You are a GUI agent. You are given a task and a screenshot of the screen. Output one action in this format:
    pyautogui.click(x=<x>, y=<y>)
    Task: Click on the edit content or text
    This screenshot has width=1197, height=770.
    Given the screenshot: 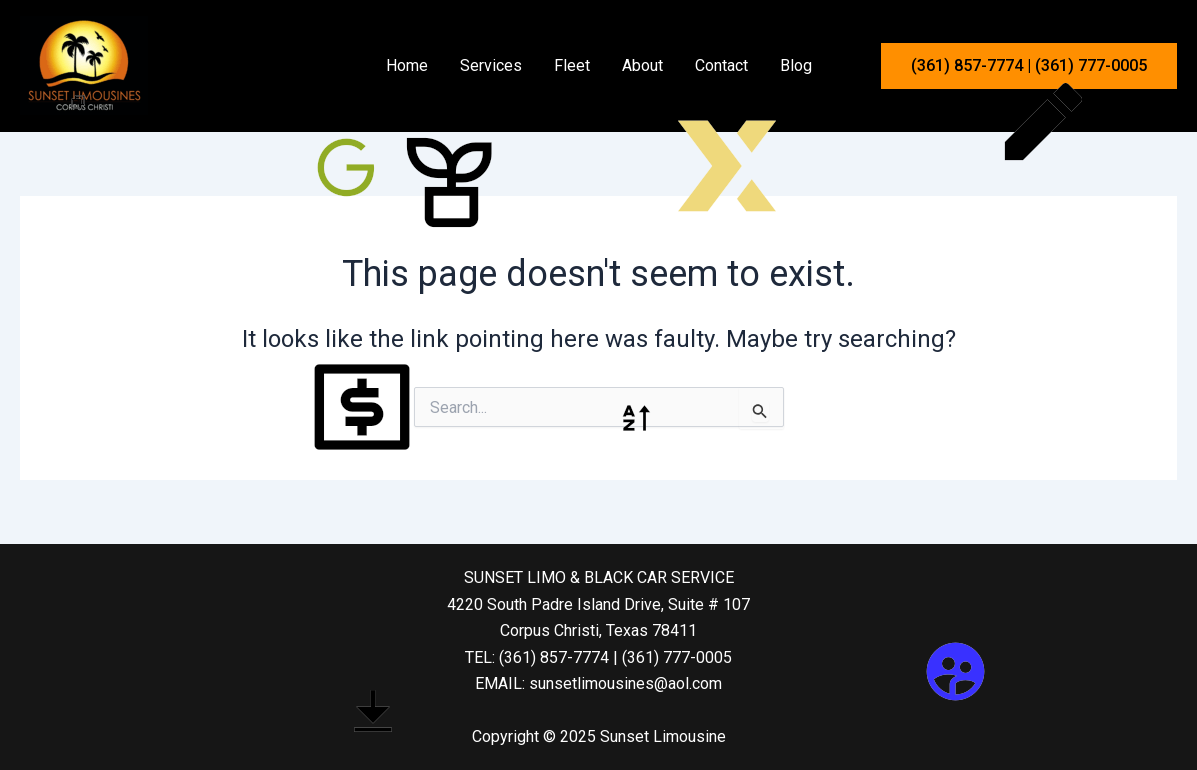 What is the action you would take?
    pyautogui.click(x=1043, y=121)
    